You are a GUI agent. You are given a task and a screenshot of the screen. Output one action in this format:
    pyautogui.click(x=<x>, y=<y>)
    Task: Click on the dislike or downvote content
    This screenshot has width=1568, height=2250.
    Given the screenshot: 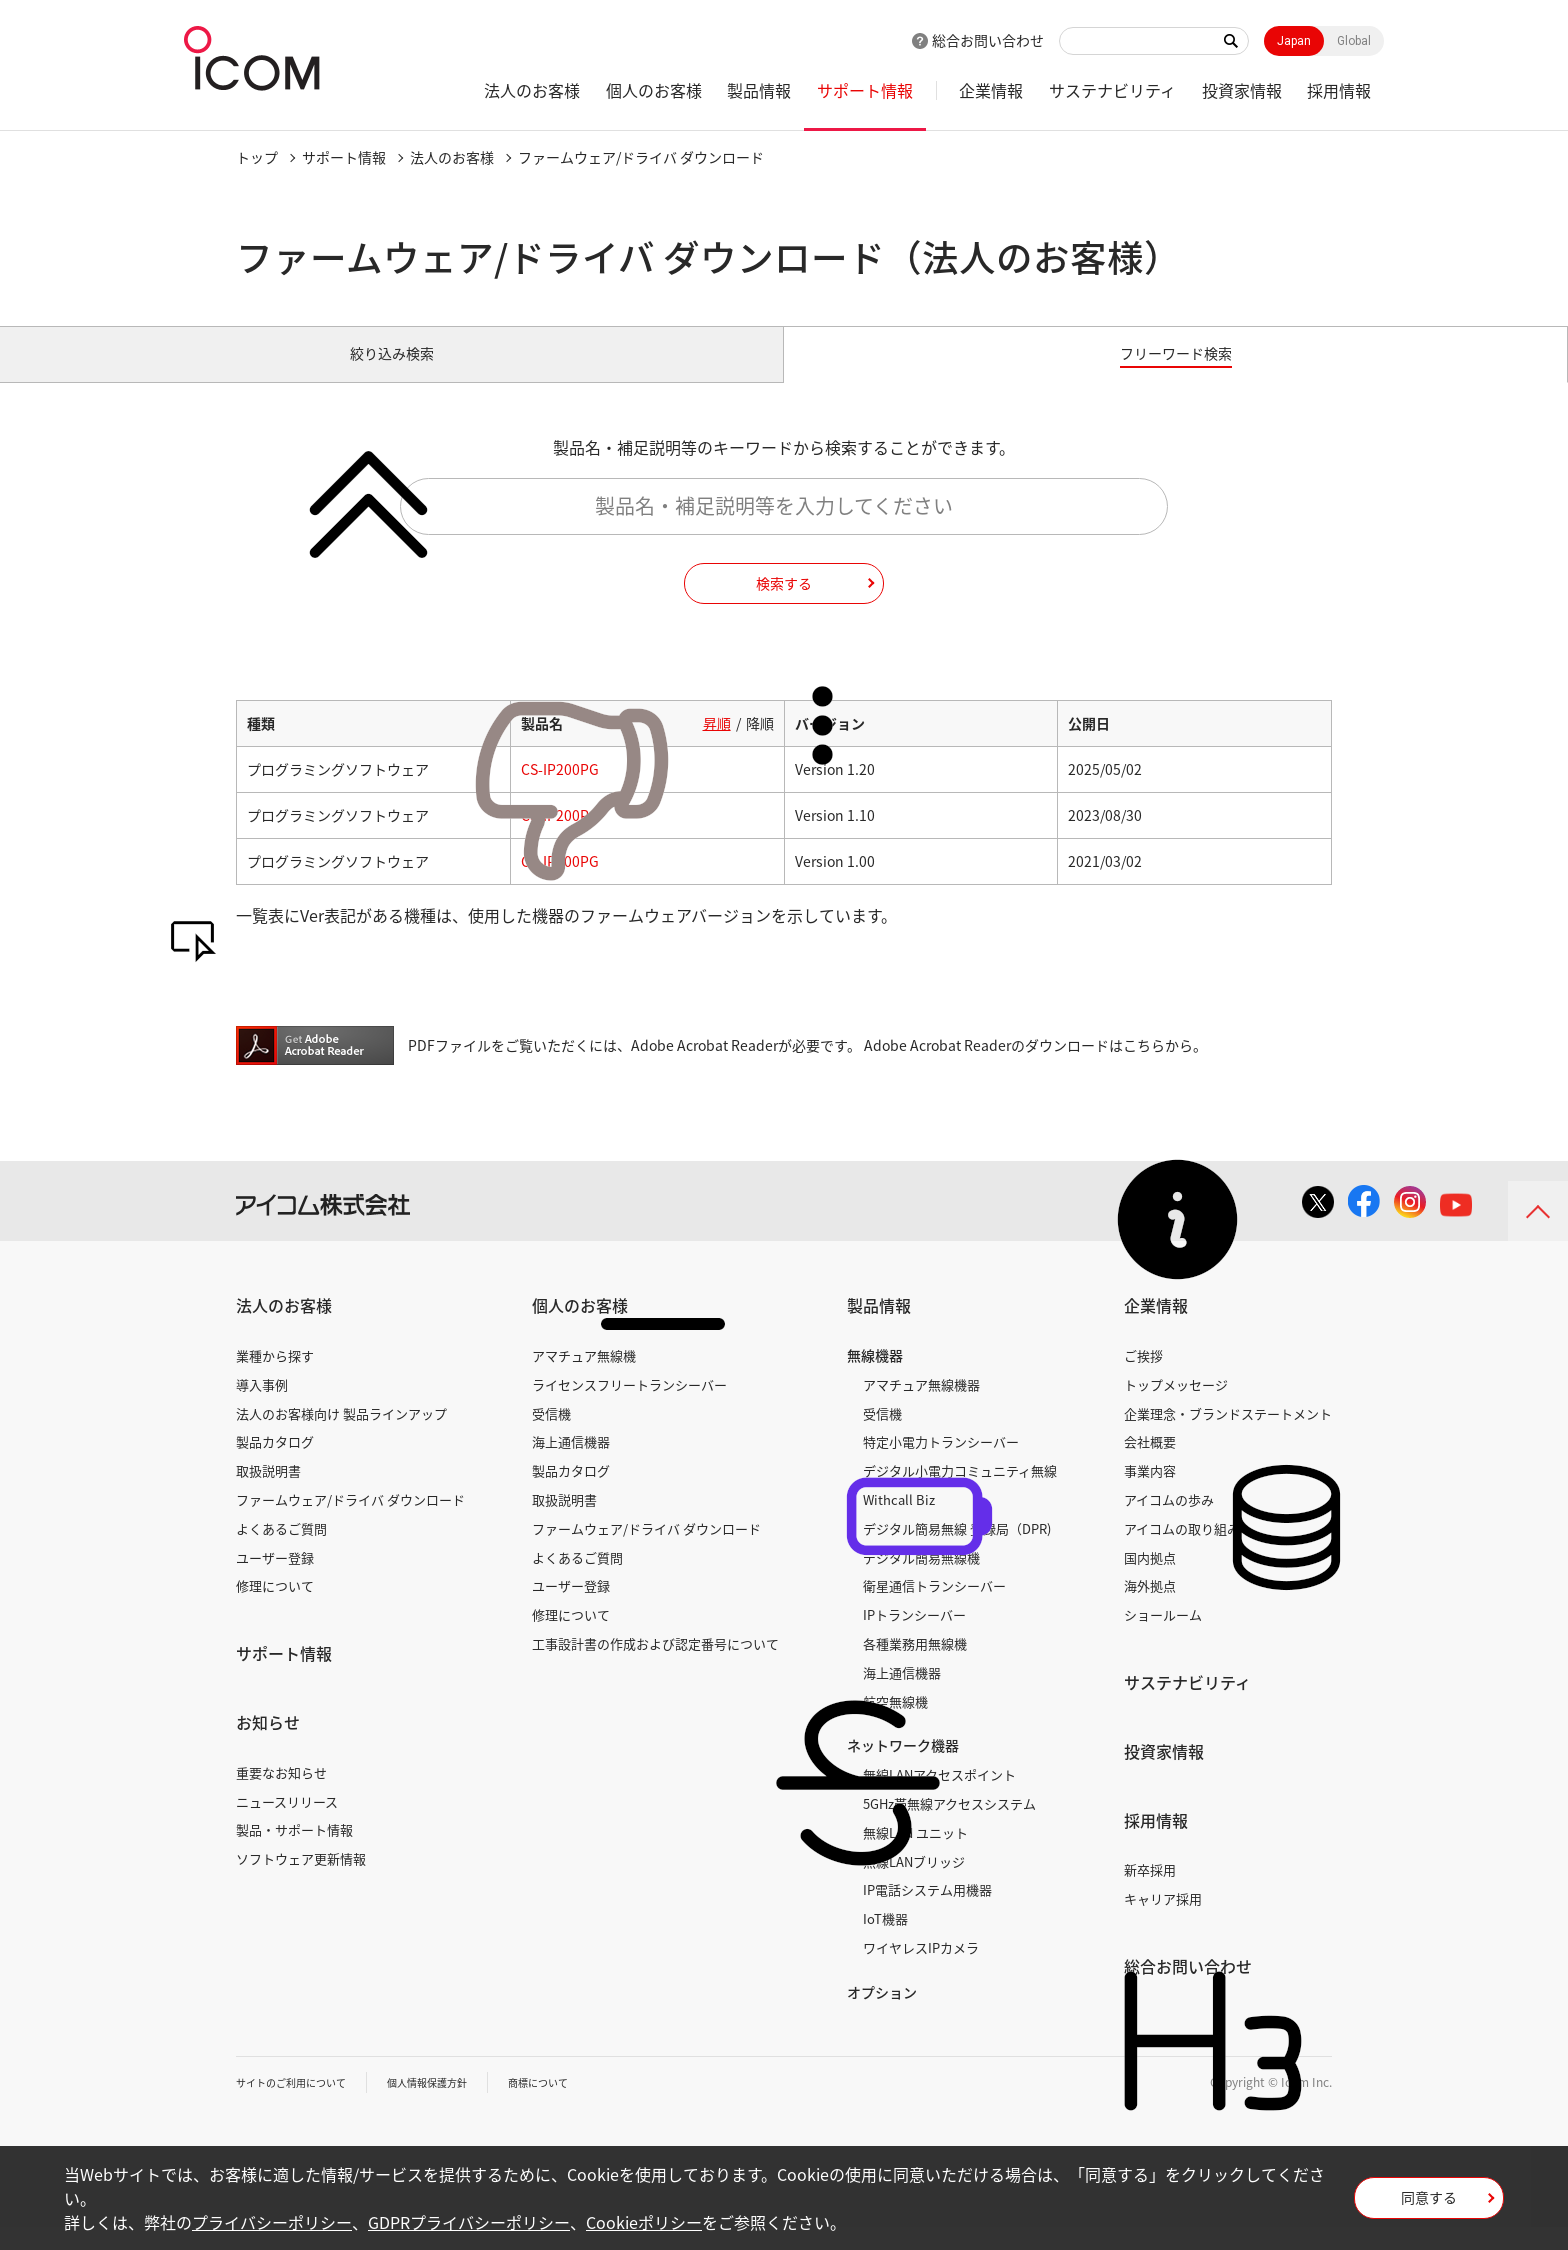 What is the action you would take?
    pyautogui.click(x=572, y=782)
    